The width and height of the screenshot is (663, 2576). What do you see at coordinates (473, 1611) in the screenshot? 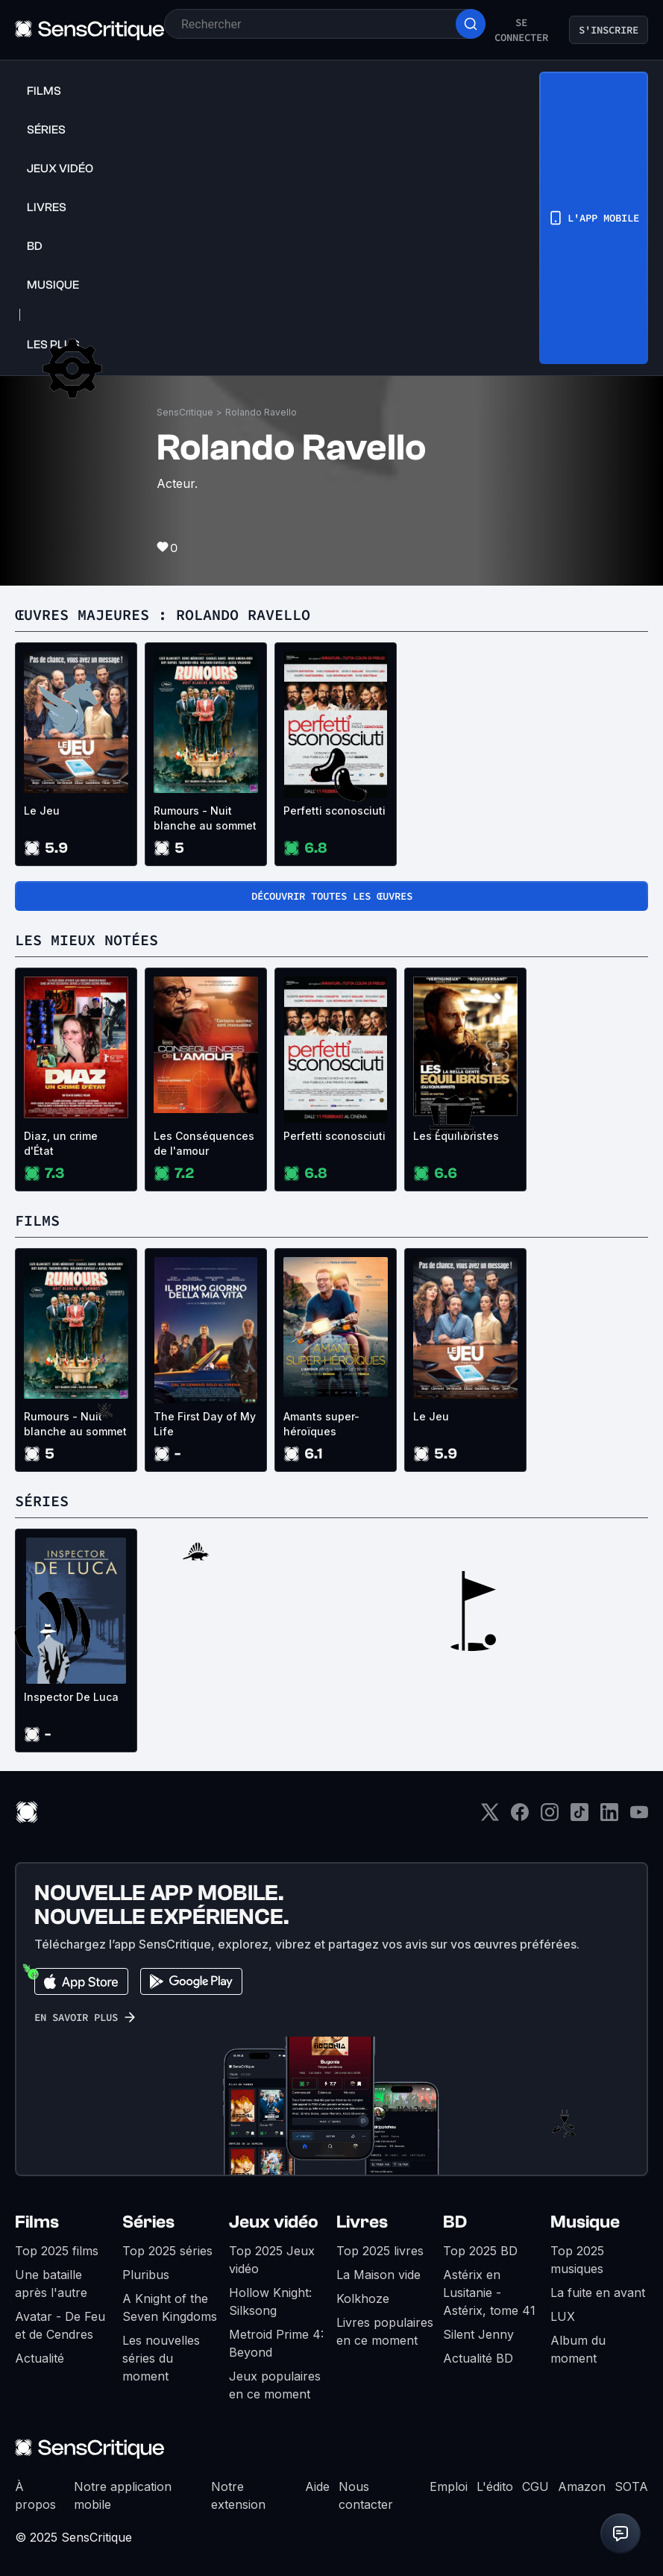
I see `access golf or mini-golf game` at bounding box center [473, 1611].